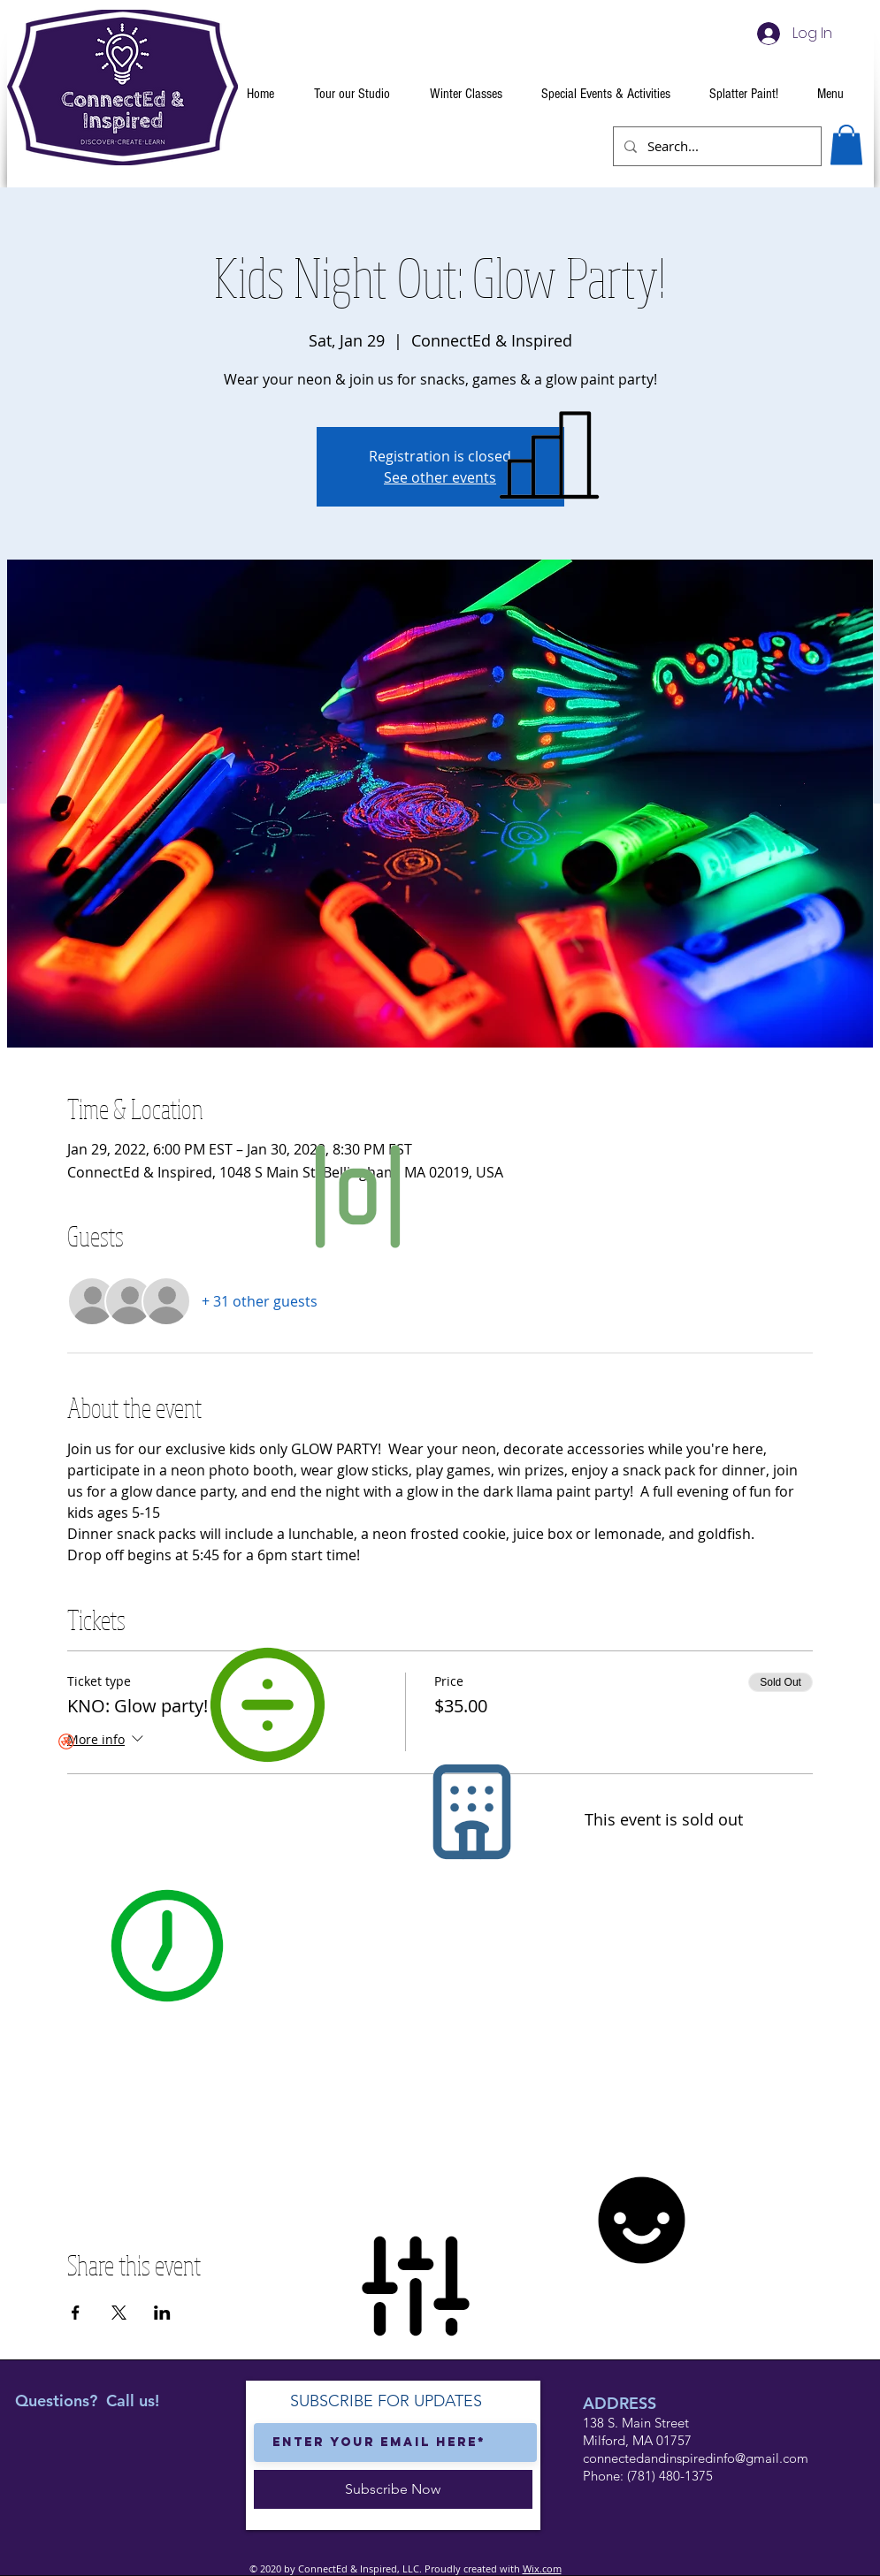 The height and width of the screenshot is (2576, 880). What do you see at coordinates (641, 2220) in the screenshot?
I see `open emoji picker` at bounding box center [641, 2220].